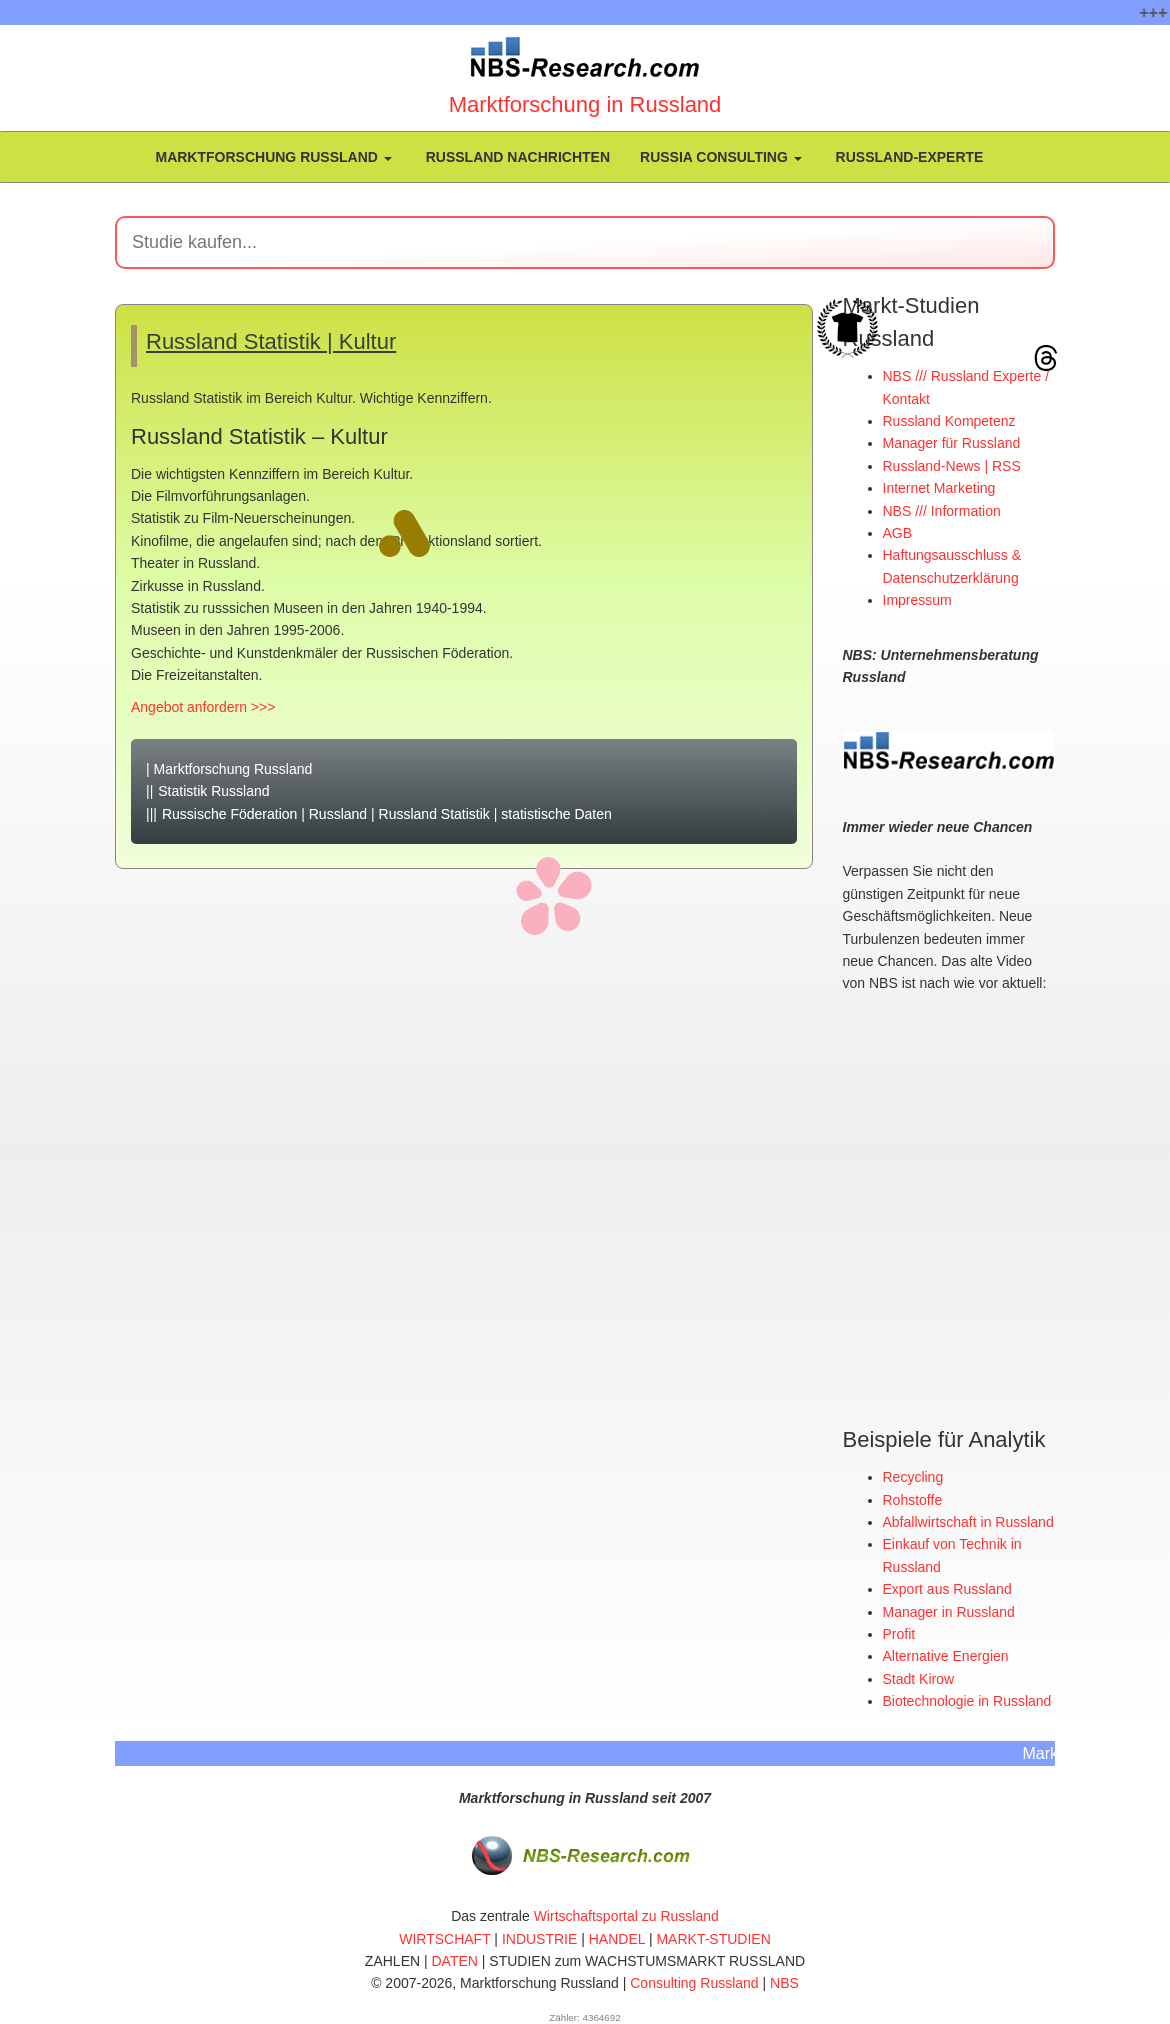  I want to click on open ICQ messenger app, so click(554, 896).